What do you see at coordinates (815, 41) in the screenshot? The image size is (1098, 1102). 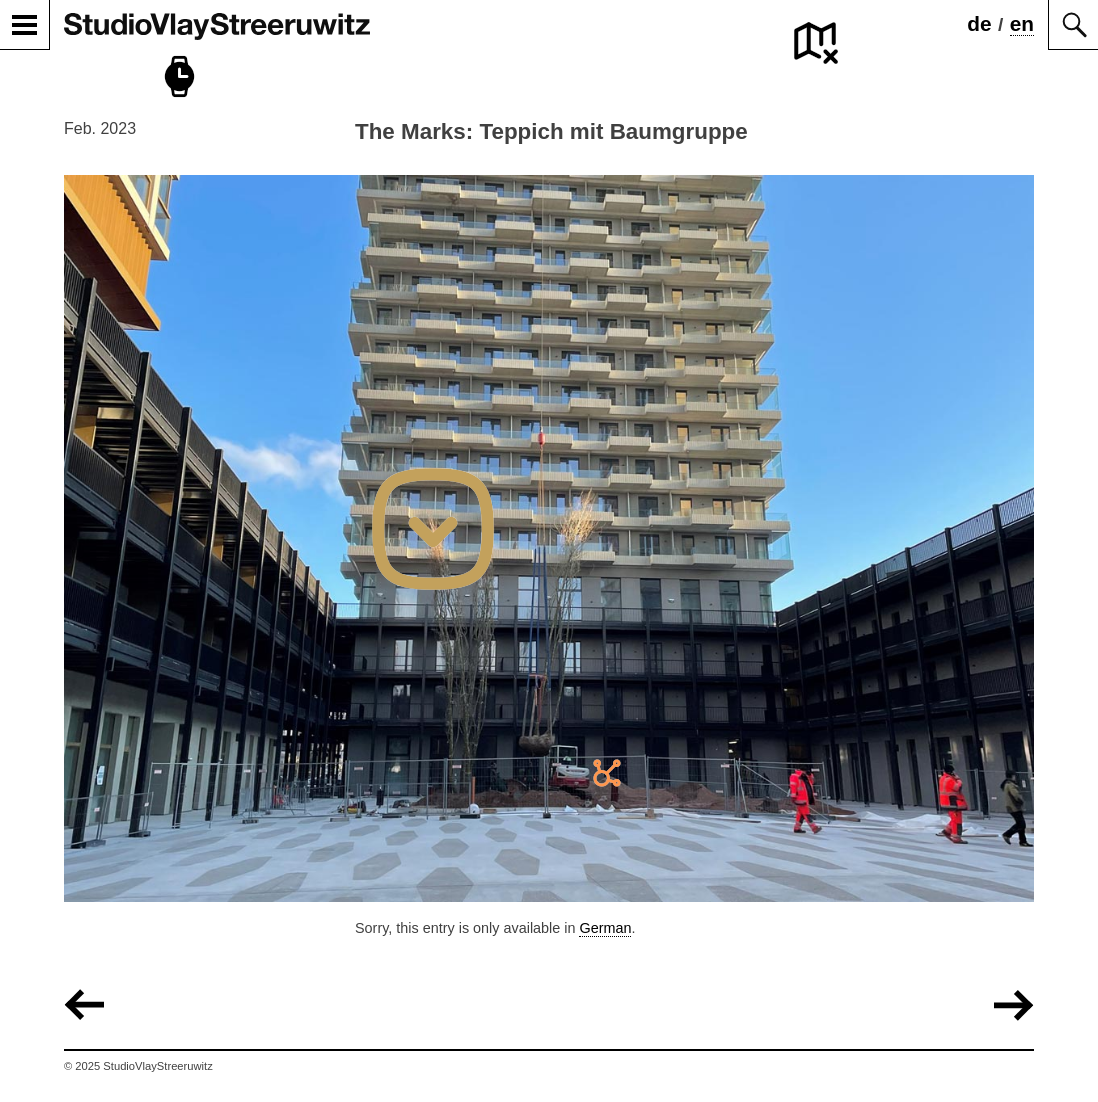 I see `remove a saved map or location` at bounding box center [815, 41].